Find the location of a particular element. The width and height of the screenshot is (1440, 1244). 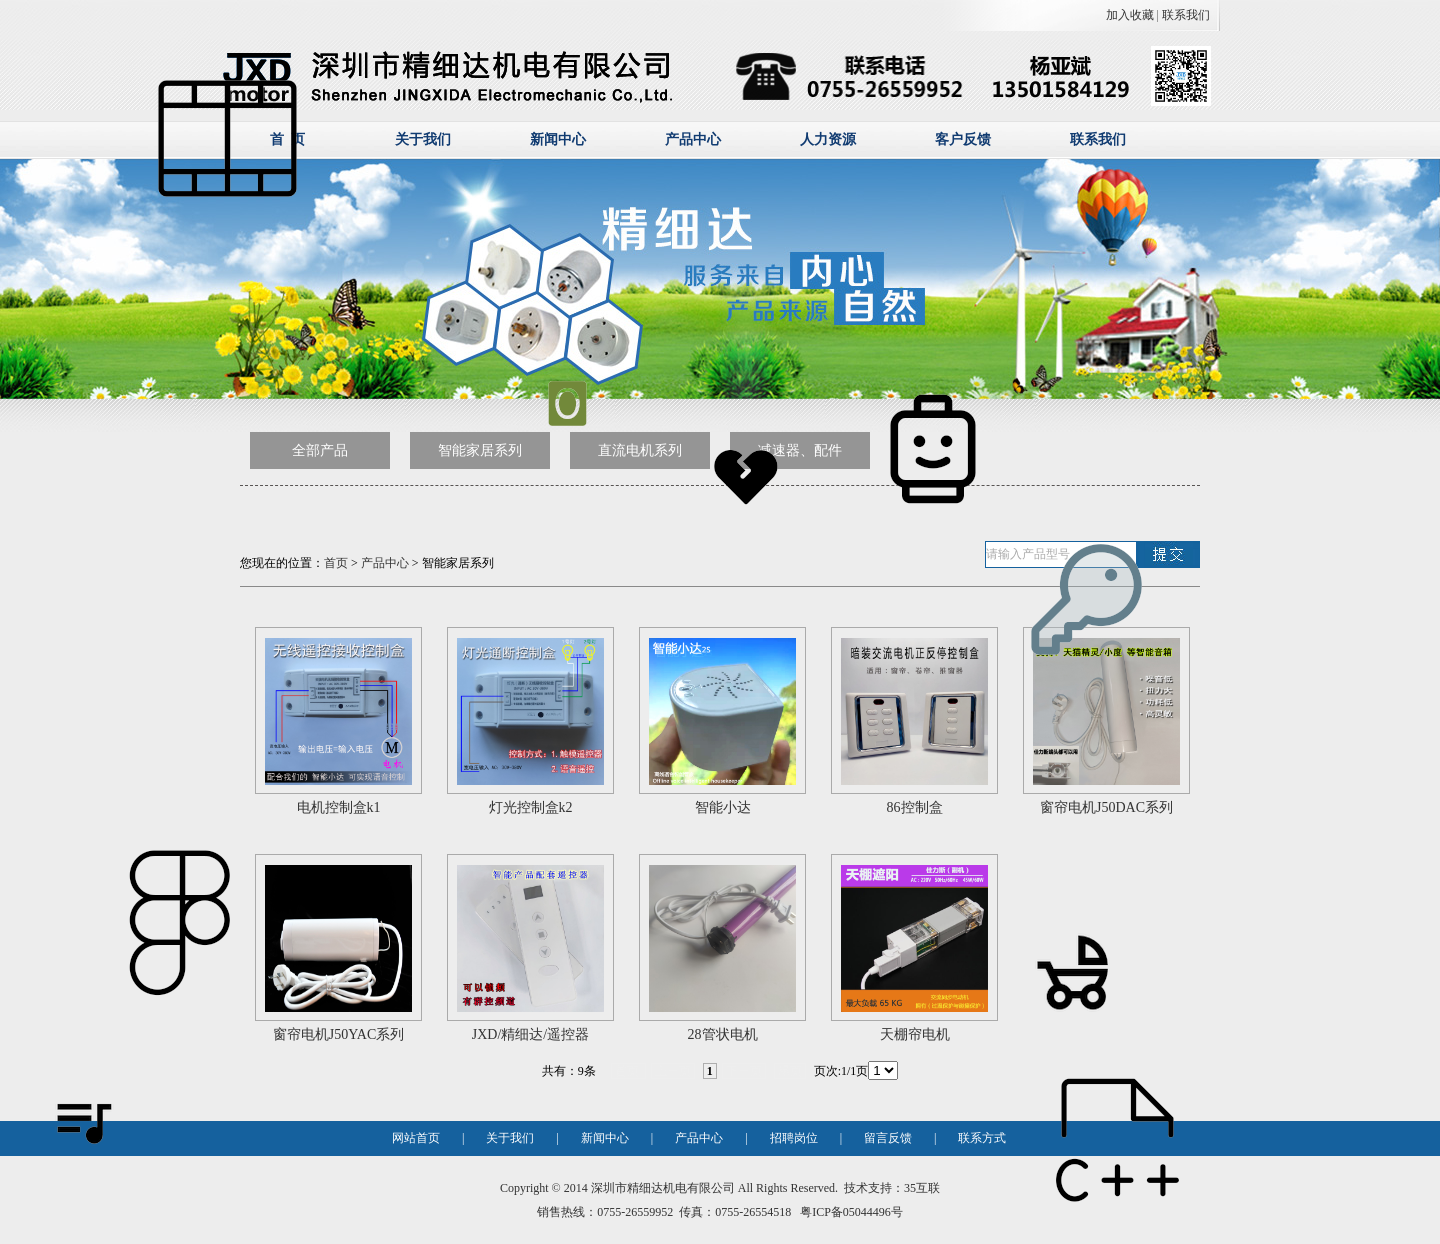

open Figma design file is located at coordinates (177, 920).